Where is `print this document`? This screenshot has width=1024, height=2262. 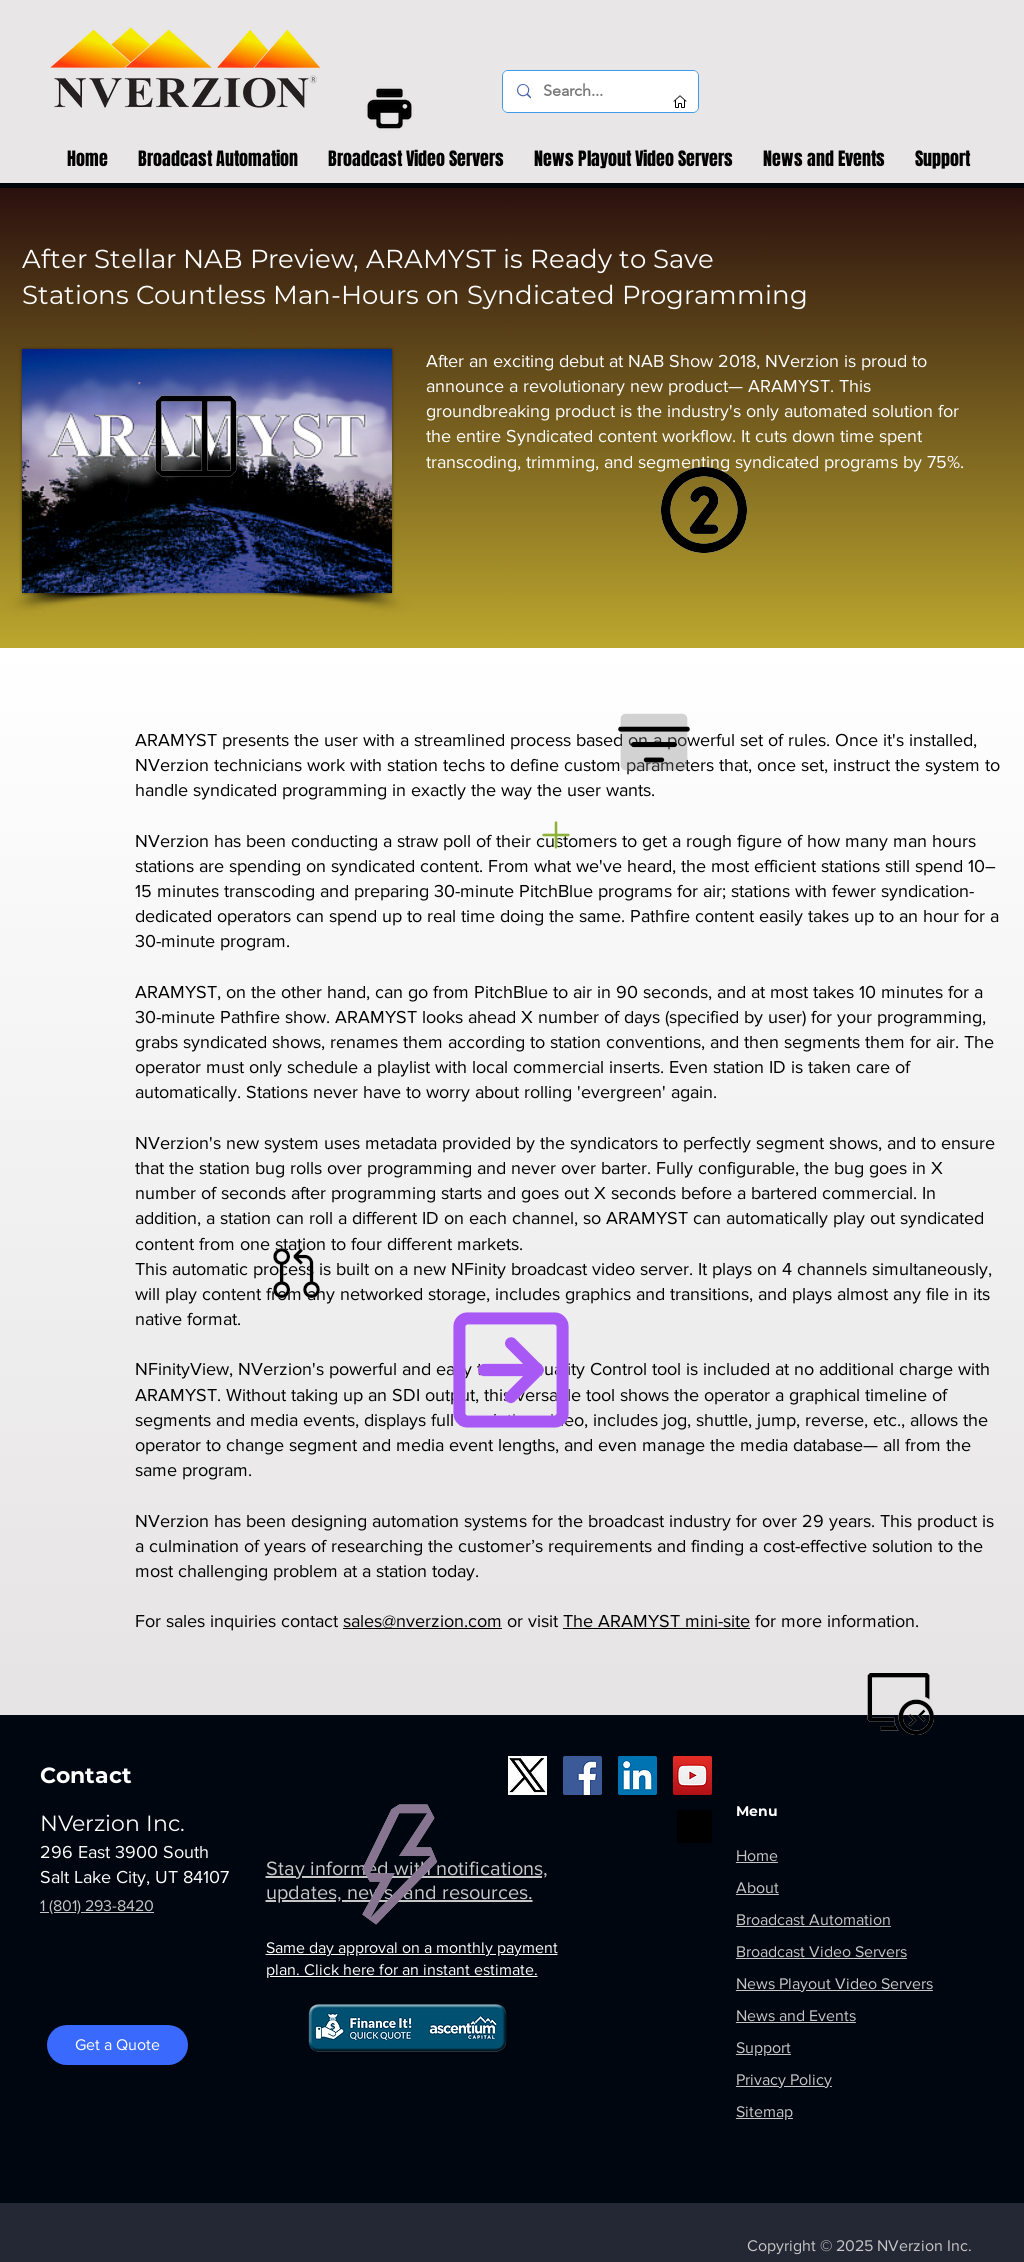
print this document is located at coordinates (389, 108).